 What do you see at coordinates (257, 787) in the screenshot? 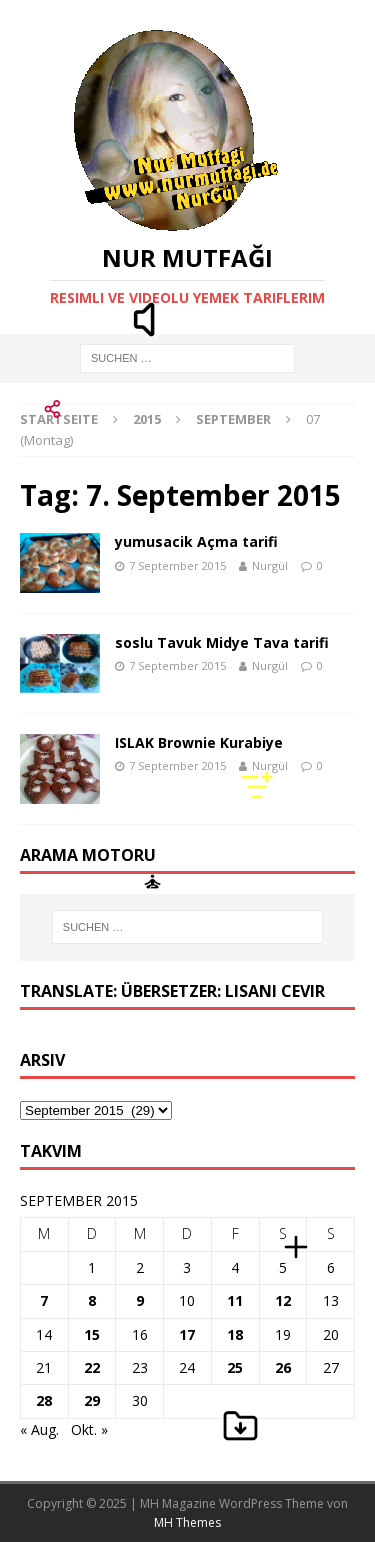
I see `add a new filter to the list` at bounding box center [257, 787].